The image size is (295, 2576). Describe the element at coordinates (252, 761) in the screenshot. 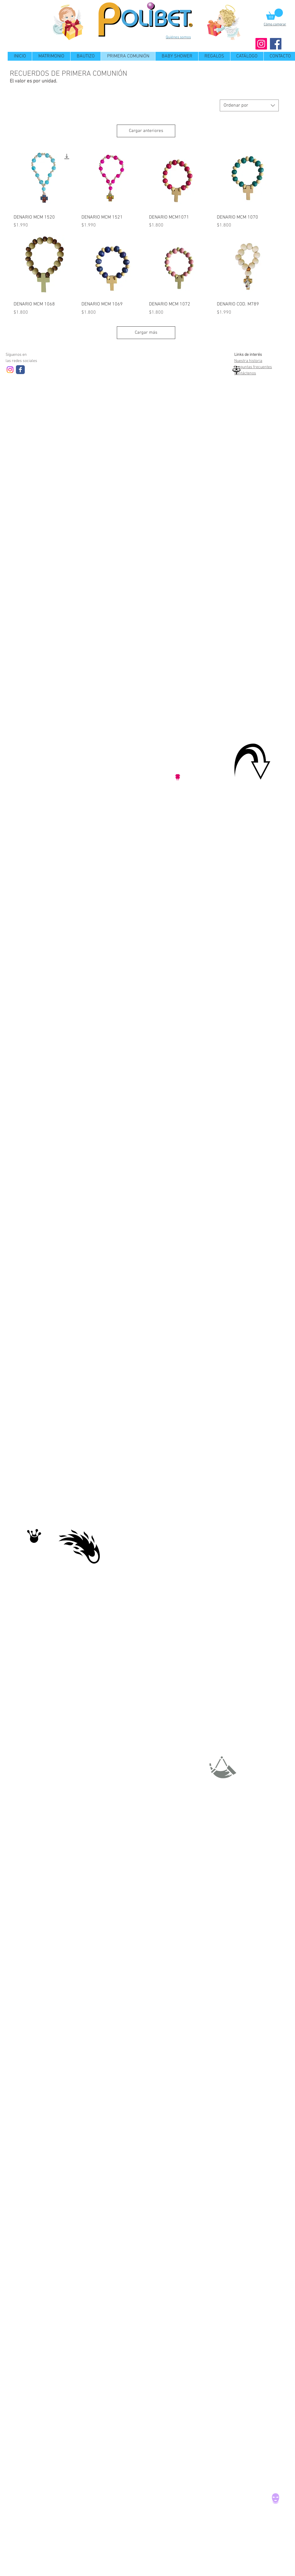

I see `undo or revert last action` at that location.